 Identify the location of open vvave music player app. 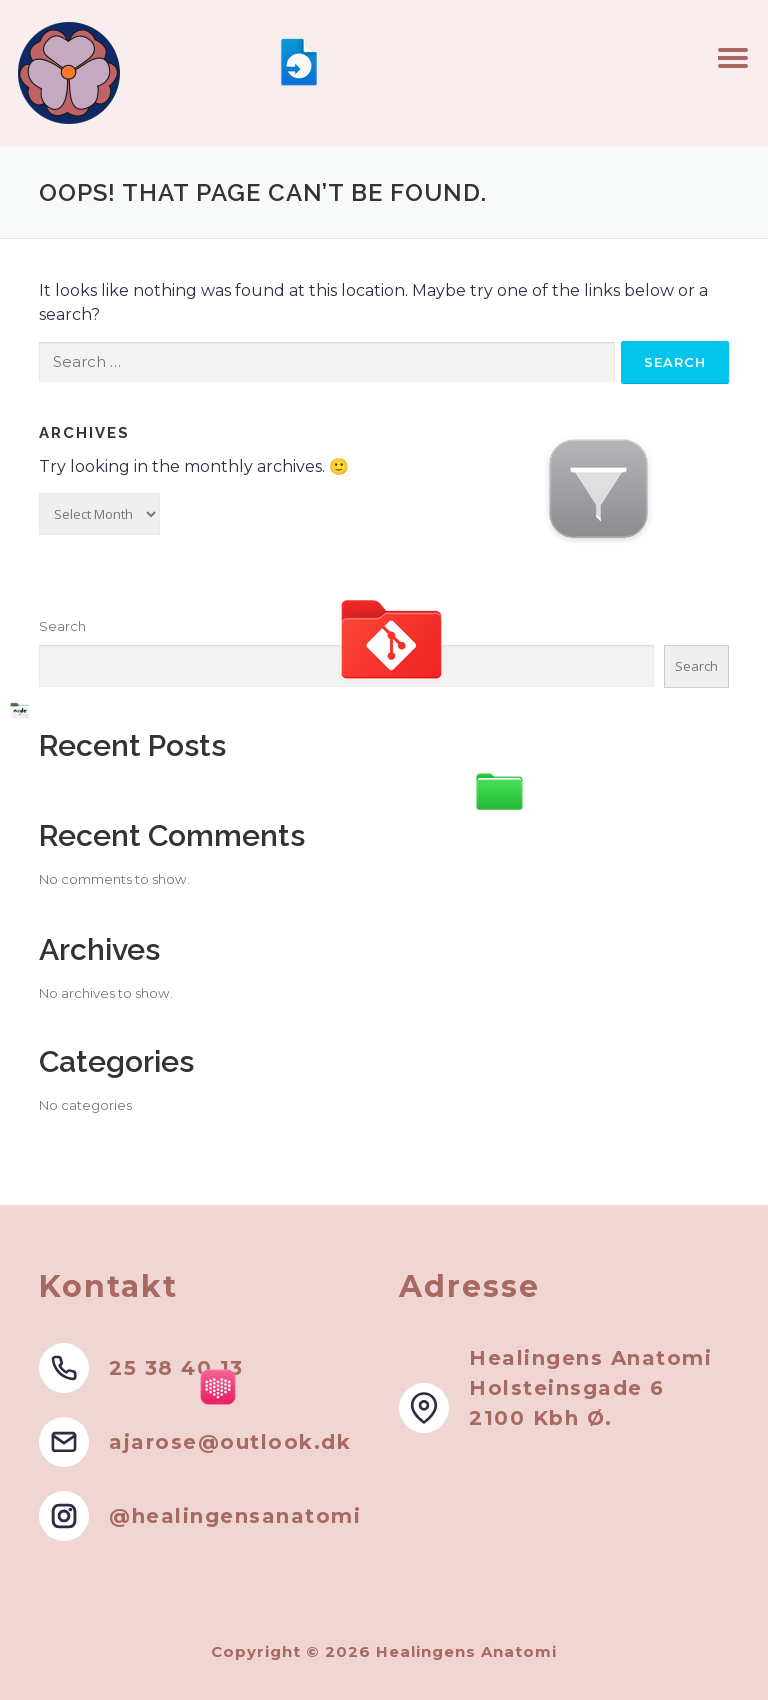
(218, 1387).